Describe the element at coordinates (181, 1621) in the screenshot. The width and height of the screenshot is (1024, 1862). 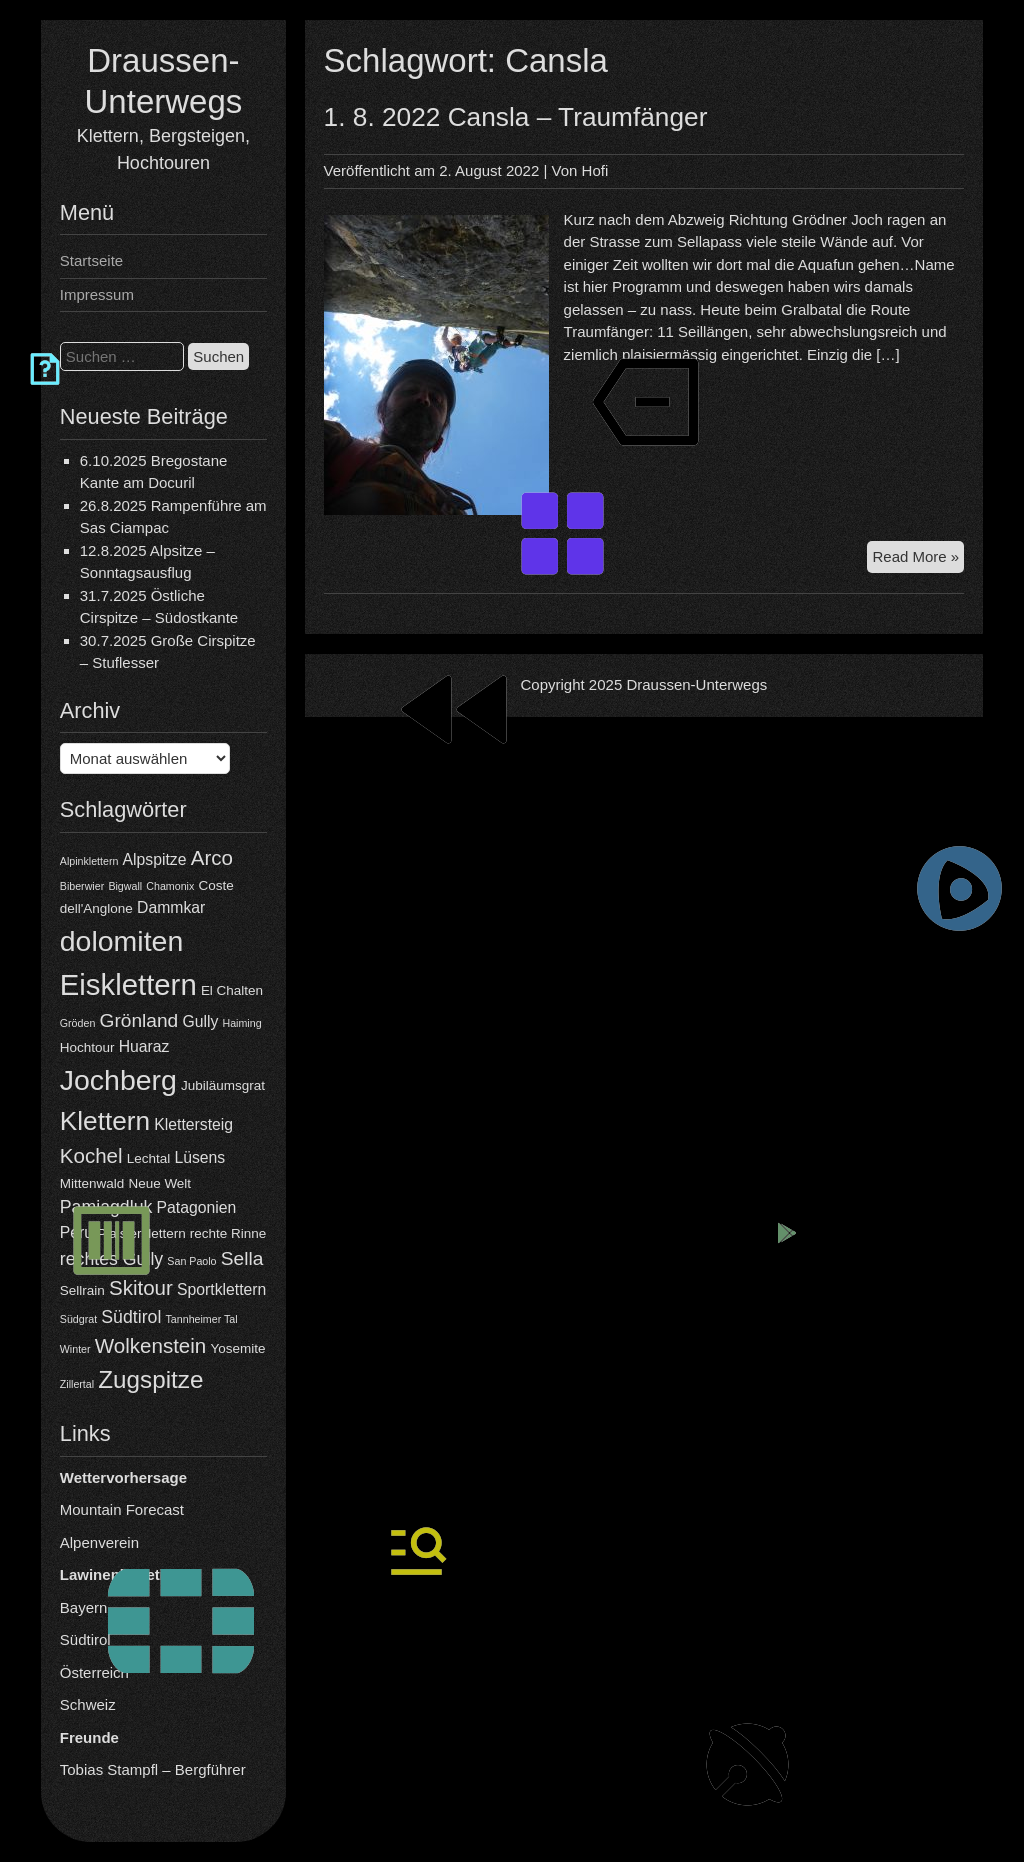
I see `fortinet brand logo` at that location.